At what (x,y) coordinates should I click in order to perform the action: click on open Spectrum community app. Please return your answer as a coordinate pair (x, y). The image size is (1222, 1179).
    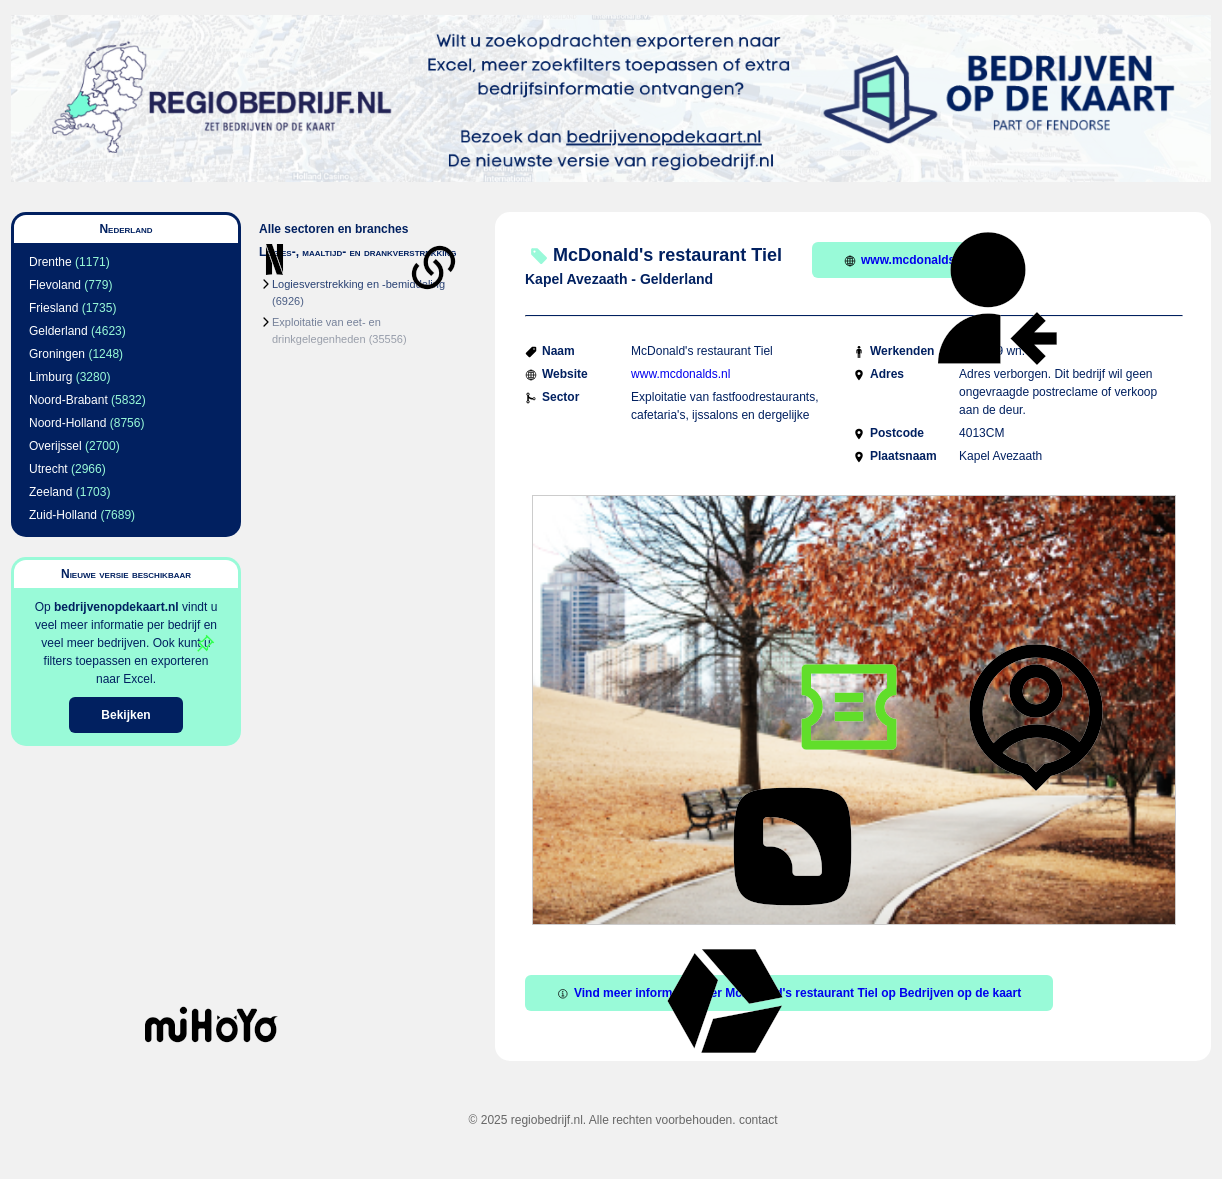
    Looking at the image, I should click on (792, 846).